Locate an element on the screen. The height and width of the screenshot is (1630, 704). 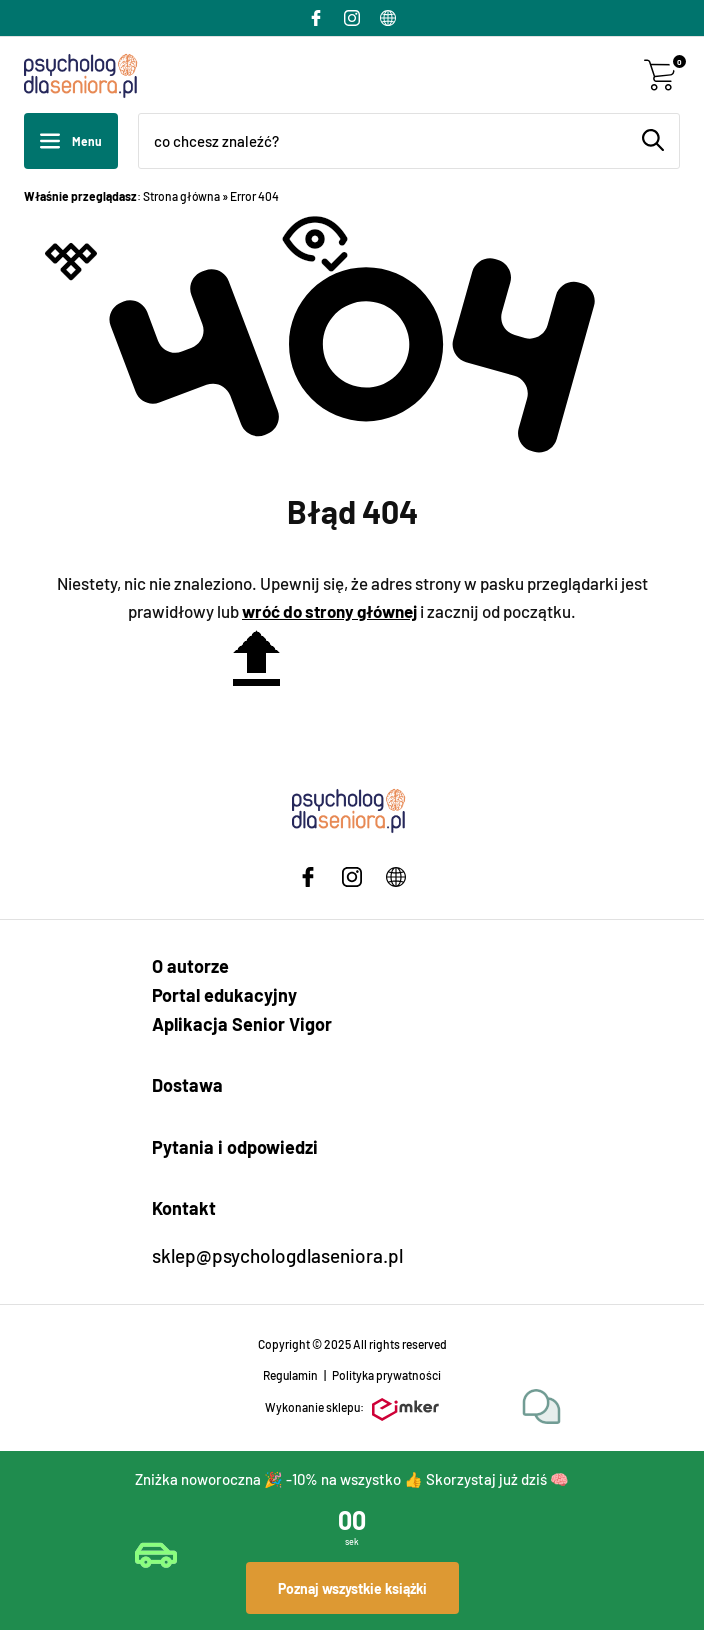
open chat or messaging is located at coordinates (541, 1406).